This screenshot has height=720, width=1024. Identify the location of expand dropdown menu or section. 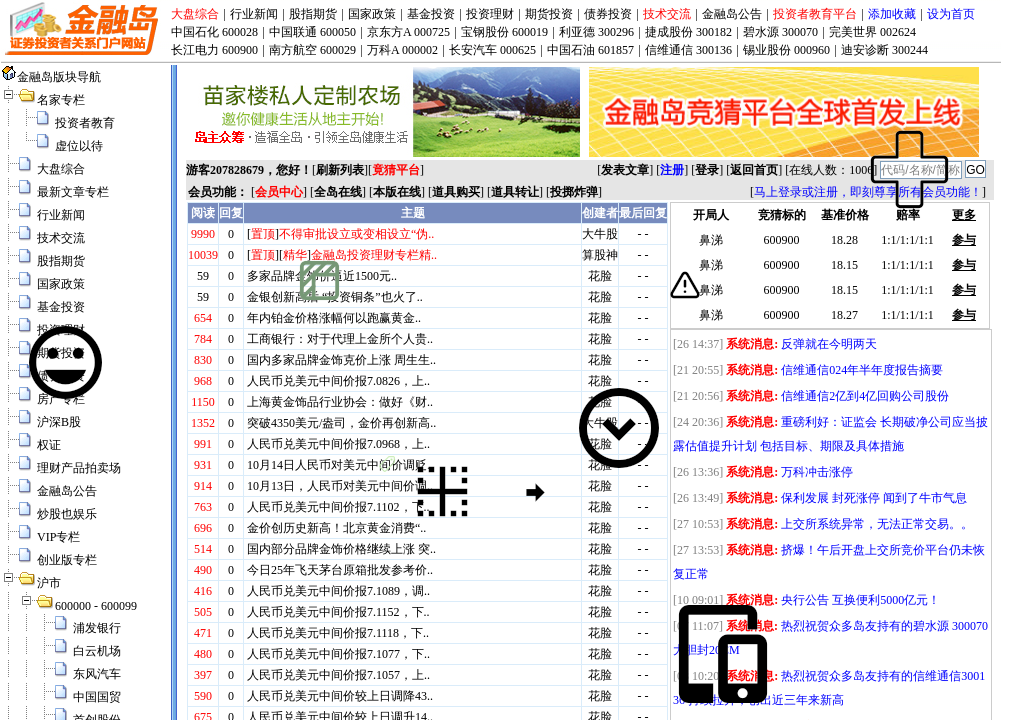
(619, 428).